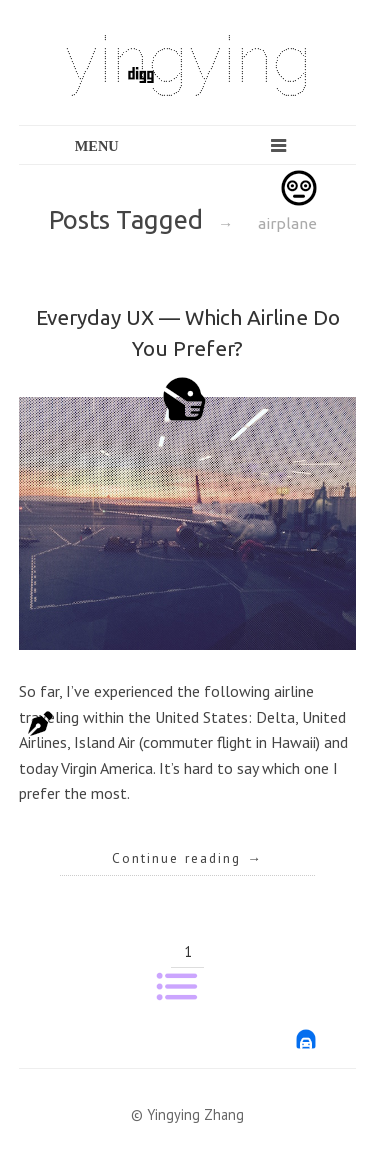 This screenshot has width=375, height=1150. Describe the element at coordinates (299, 188) in the screenshot. I see `flushed or surprised emoji reaction` at that location.